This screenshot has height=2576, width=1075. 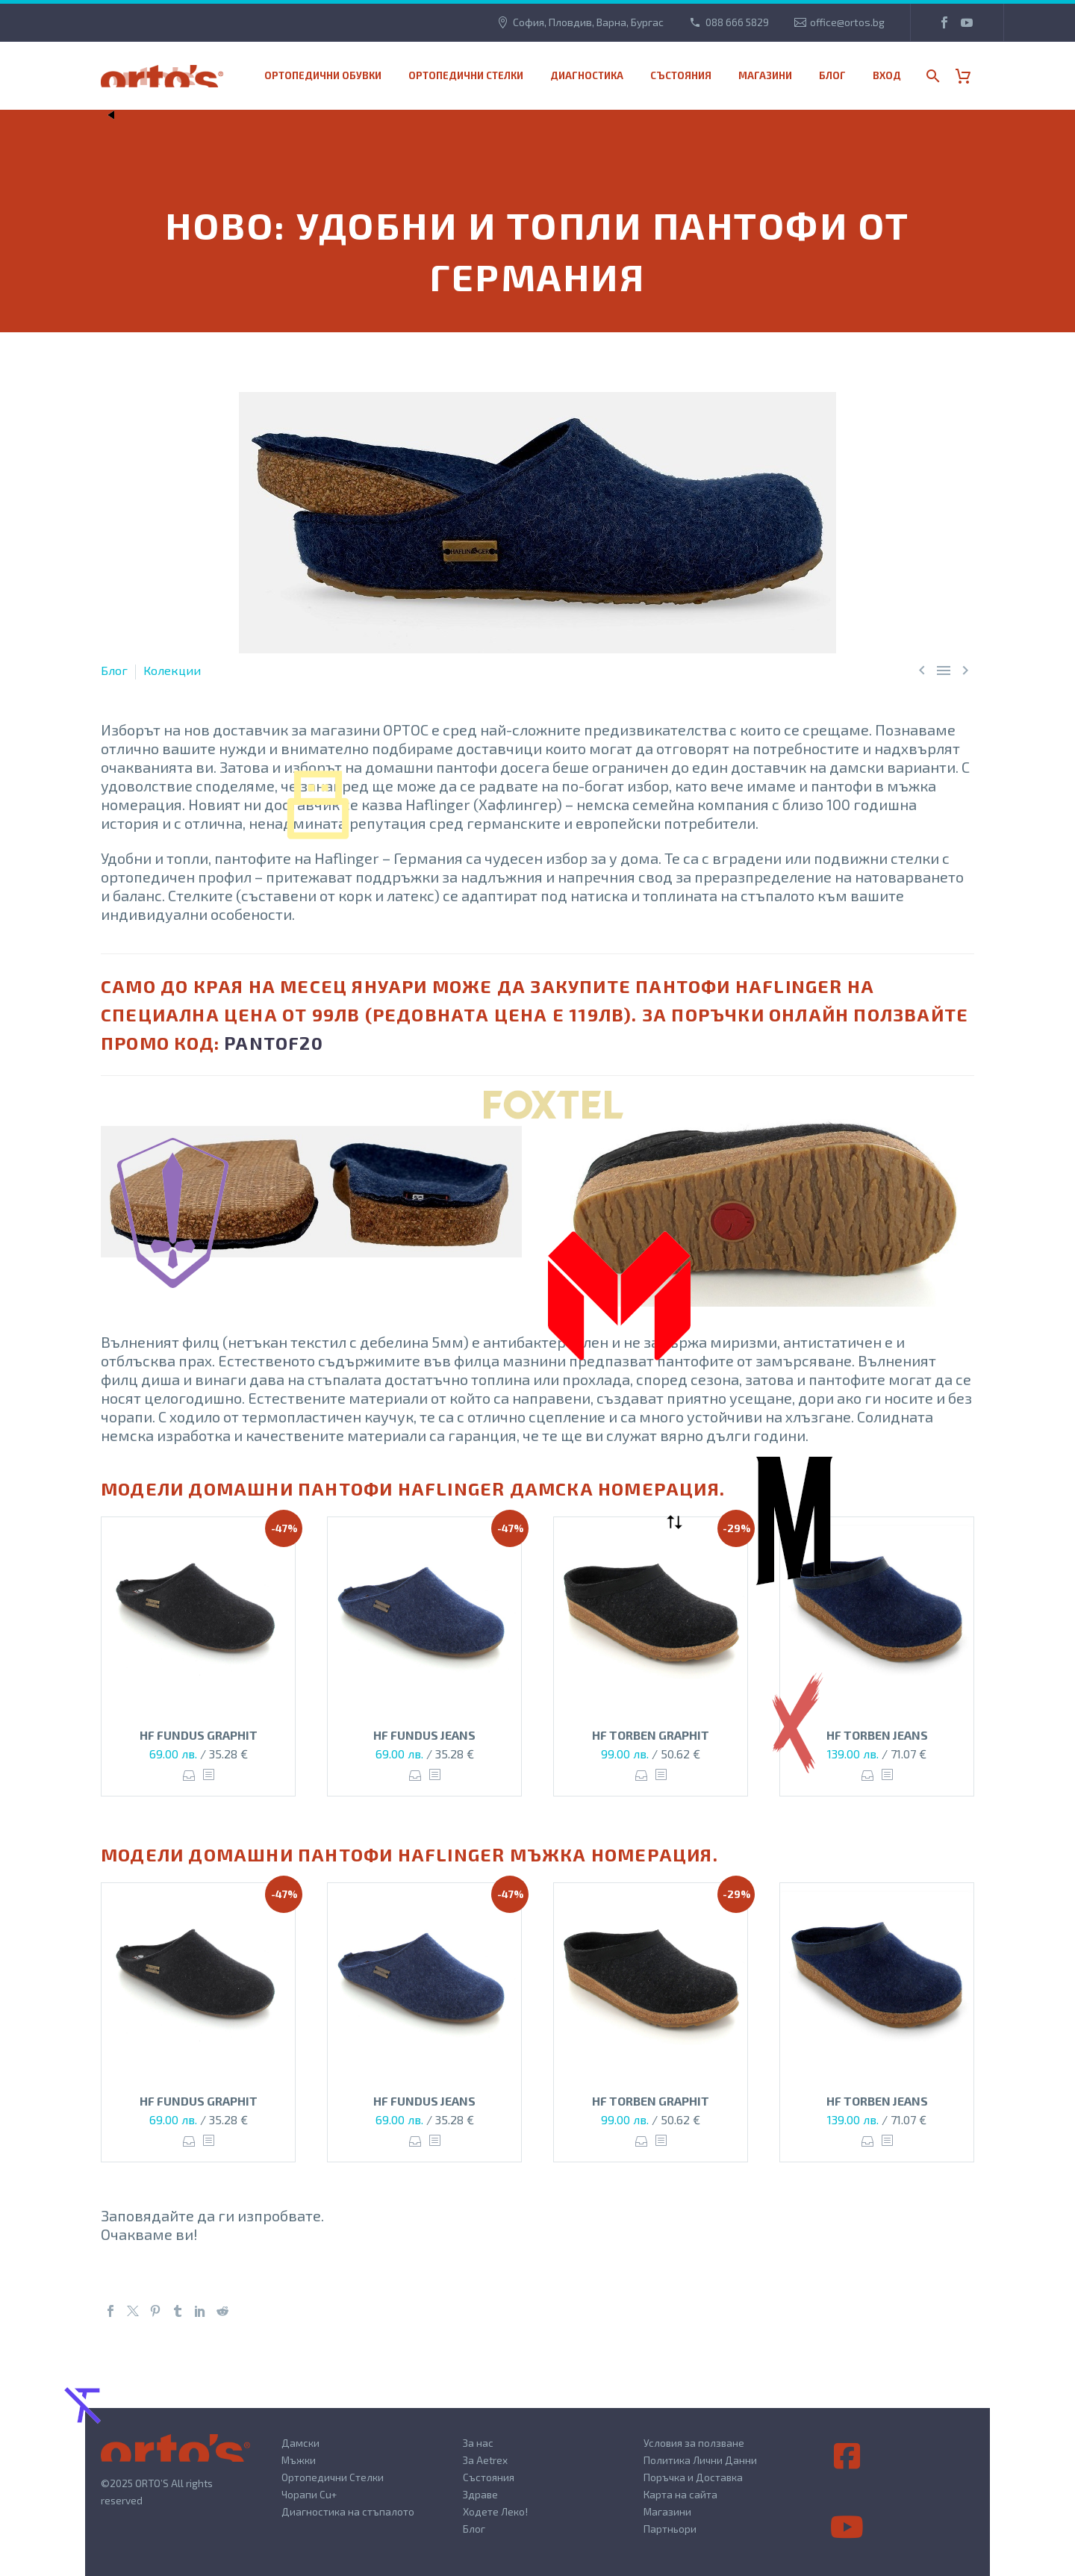 I want to click on open the Monzo banking app, so click(x=619, y=1295).